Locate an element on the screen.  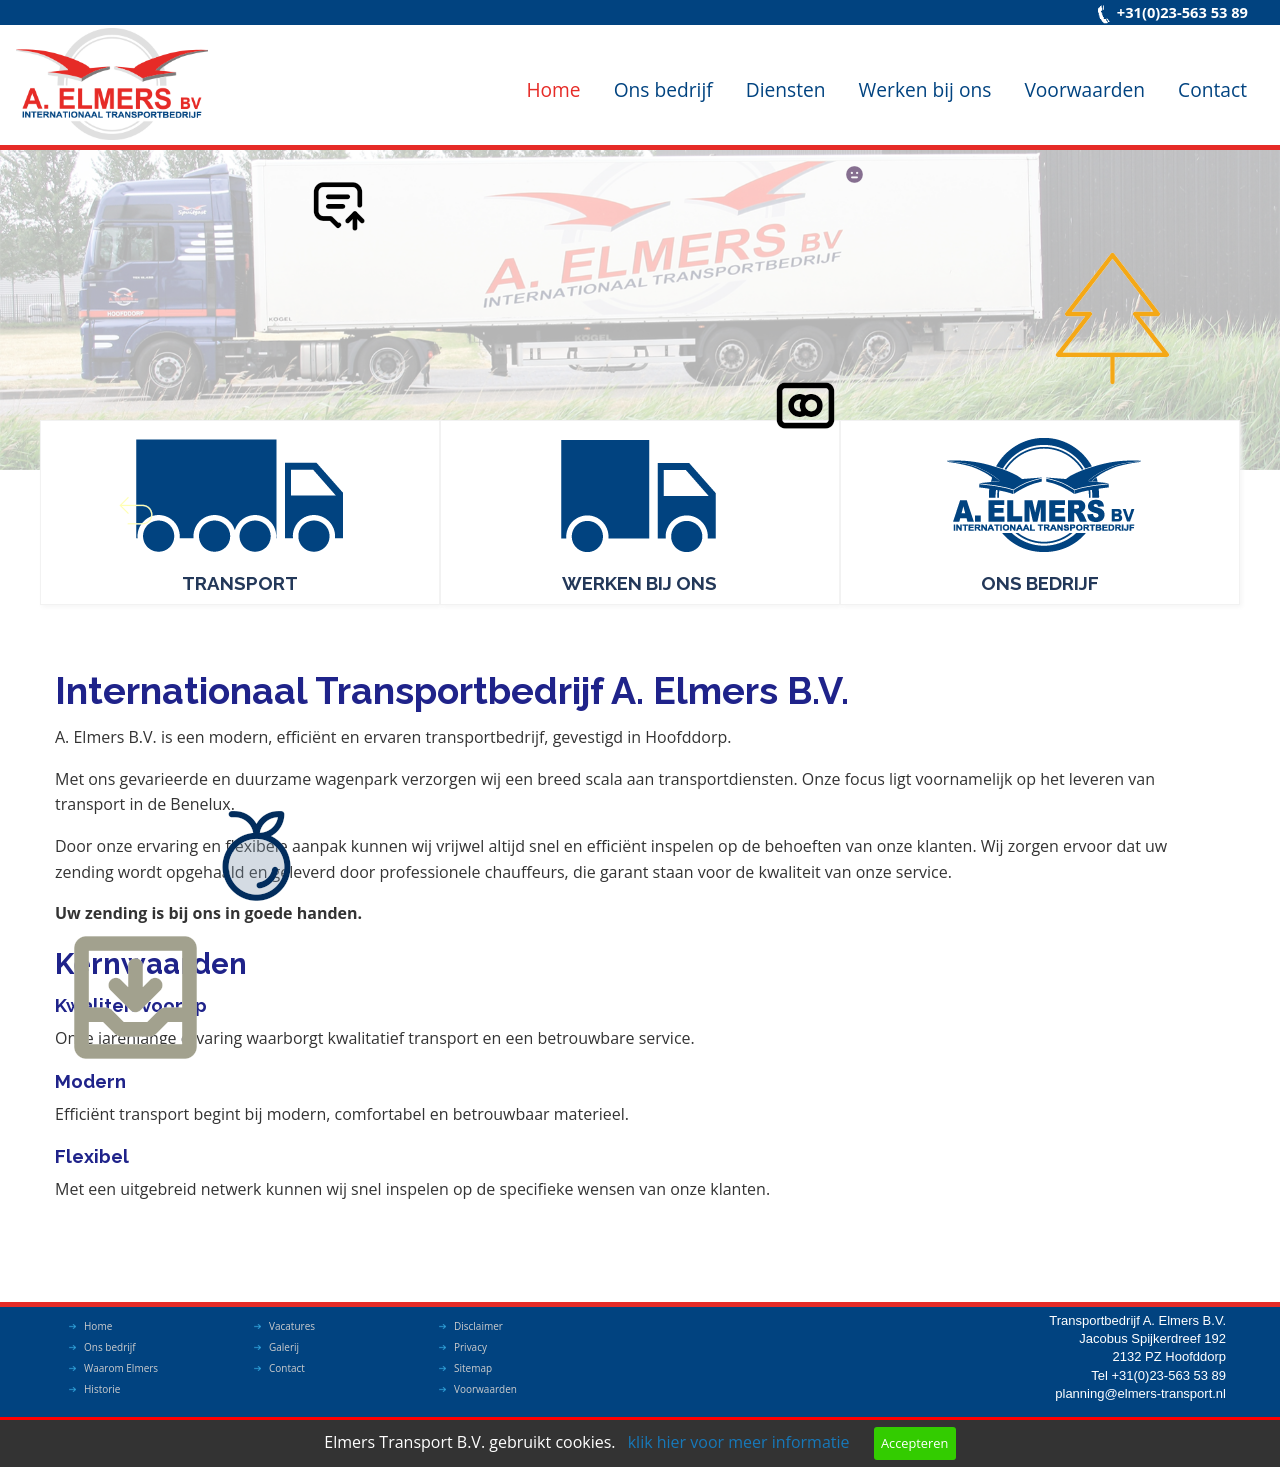
access nature or outdoor-related content is located at coordinates (1112, 318).